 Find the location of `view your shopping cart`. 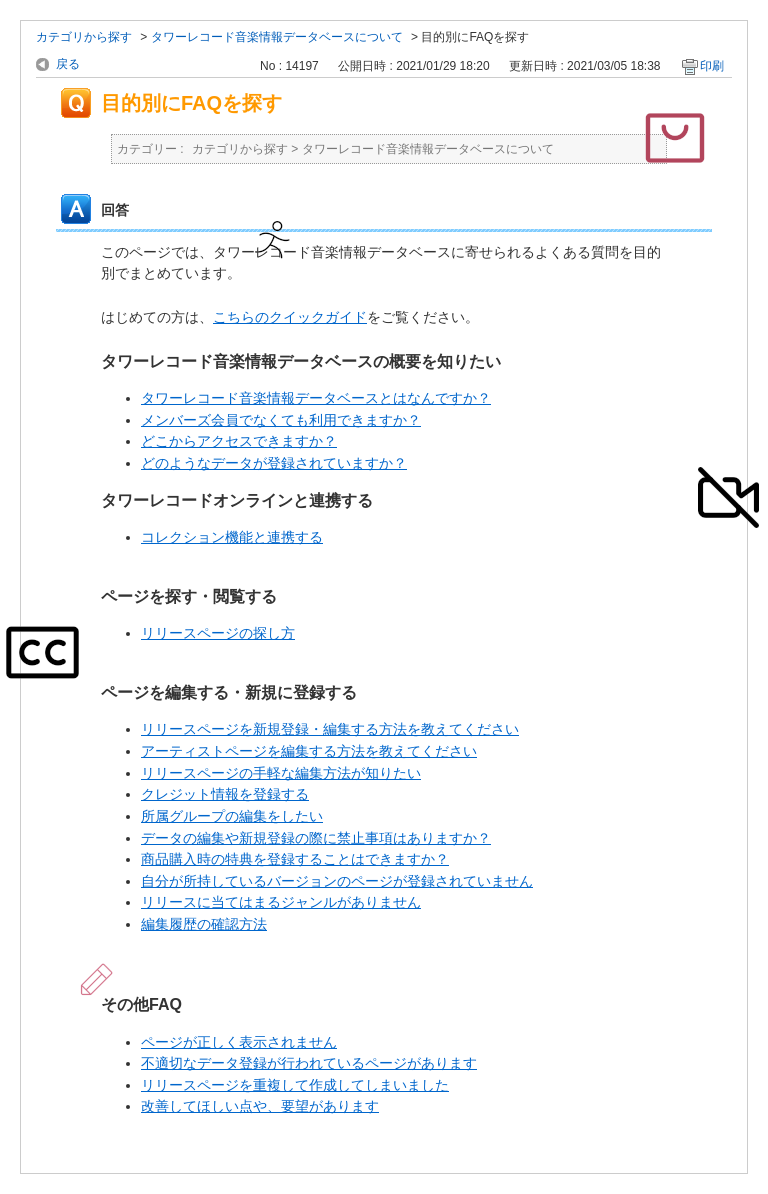

view your shopping cart is located at coordinates (675, 138).